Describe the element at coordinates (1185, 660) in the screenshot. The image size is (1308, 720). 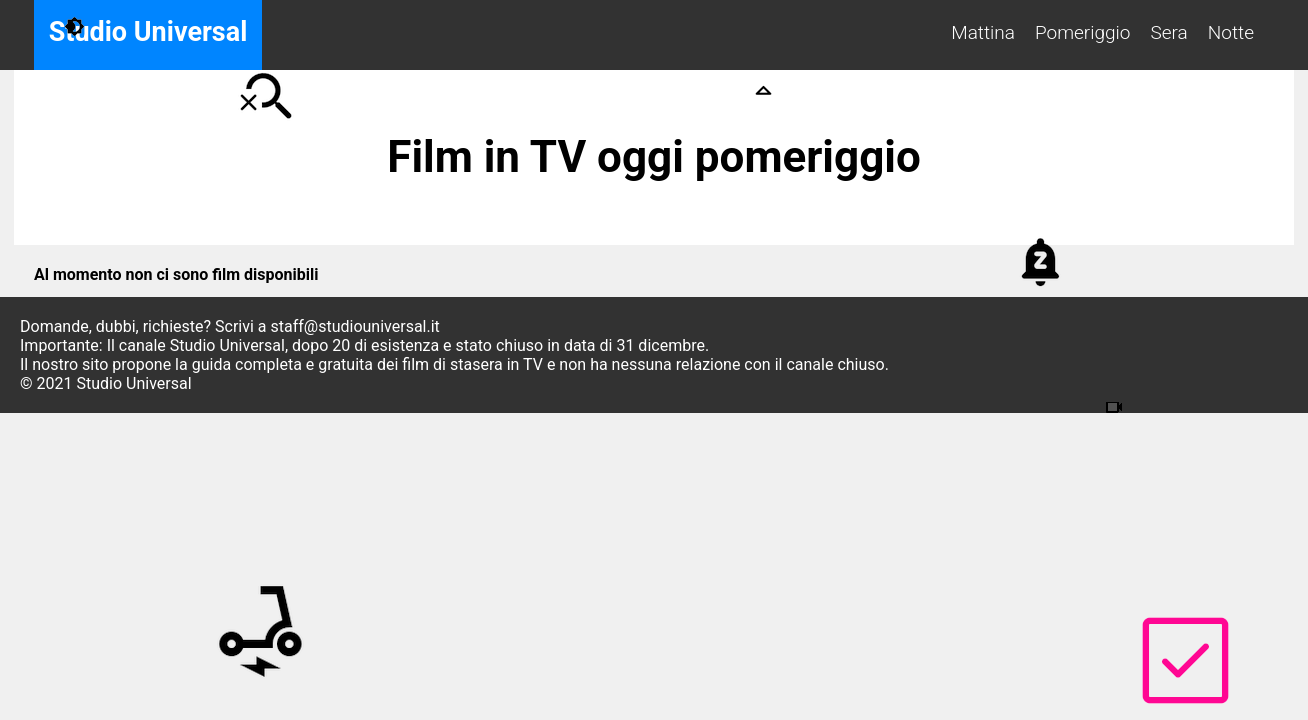
I see `select or confirm an option` at that location.